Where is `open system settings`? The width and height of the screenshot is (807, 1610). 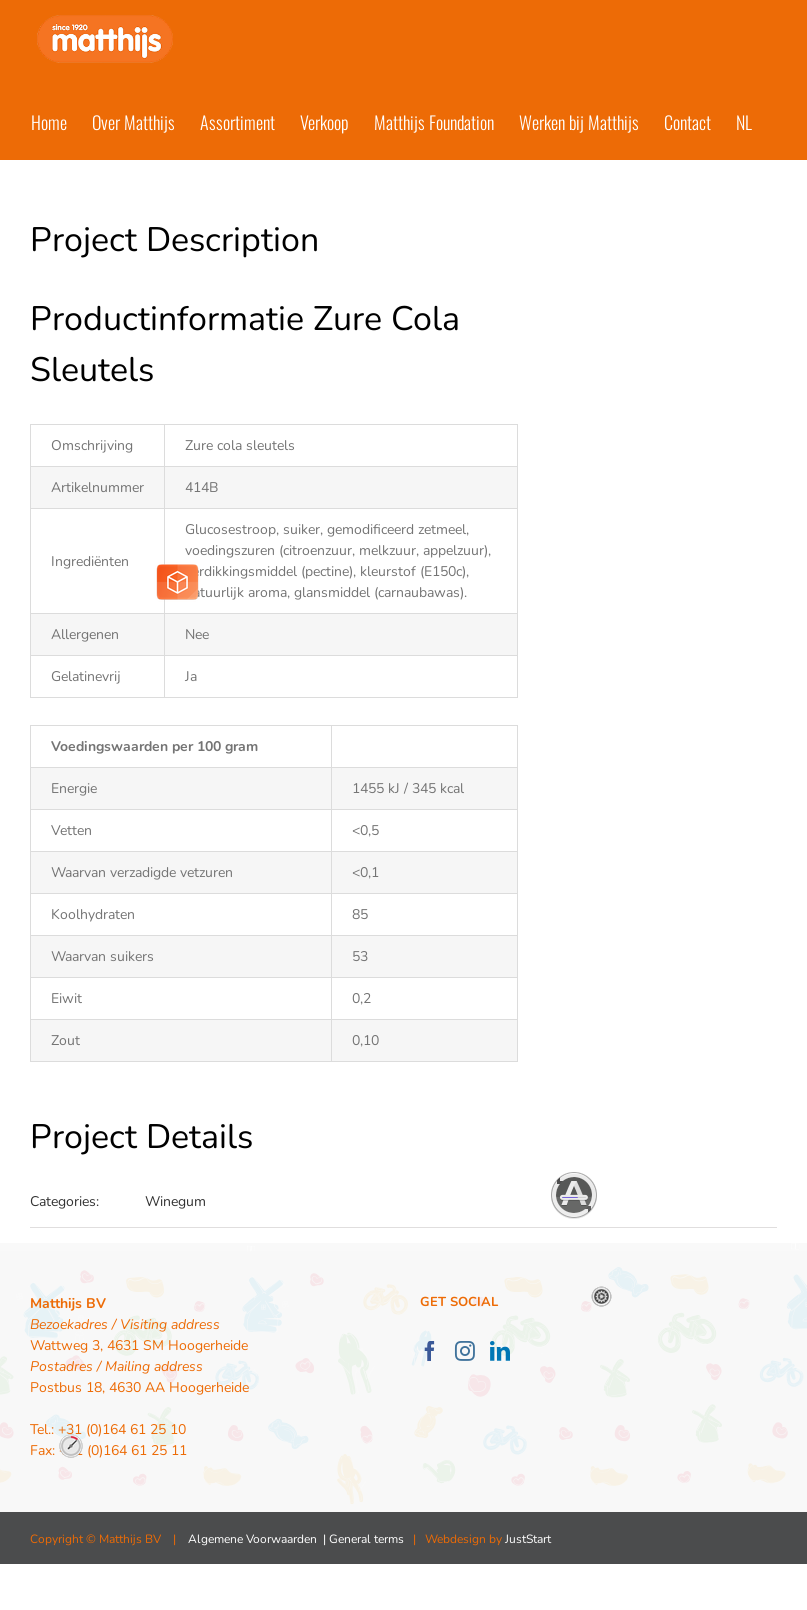 open system settings is located at coordinates (601, 1296).